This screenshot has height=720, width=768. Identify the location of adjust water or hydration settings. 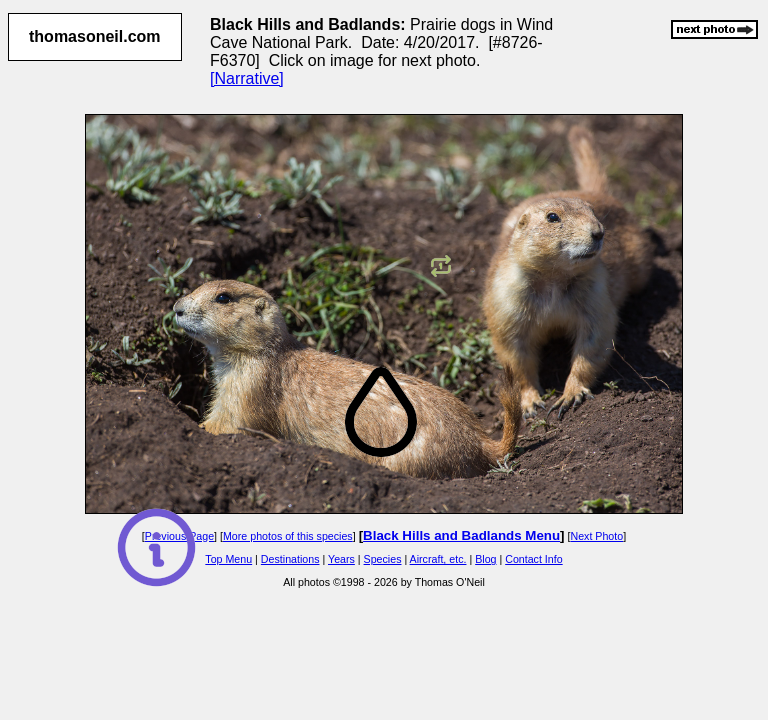
(381, 412).